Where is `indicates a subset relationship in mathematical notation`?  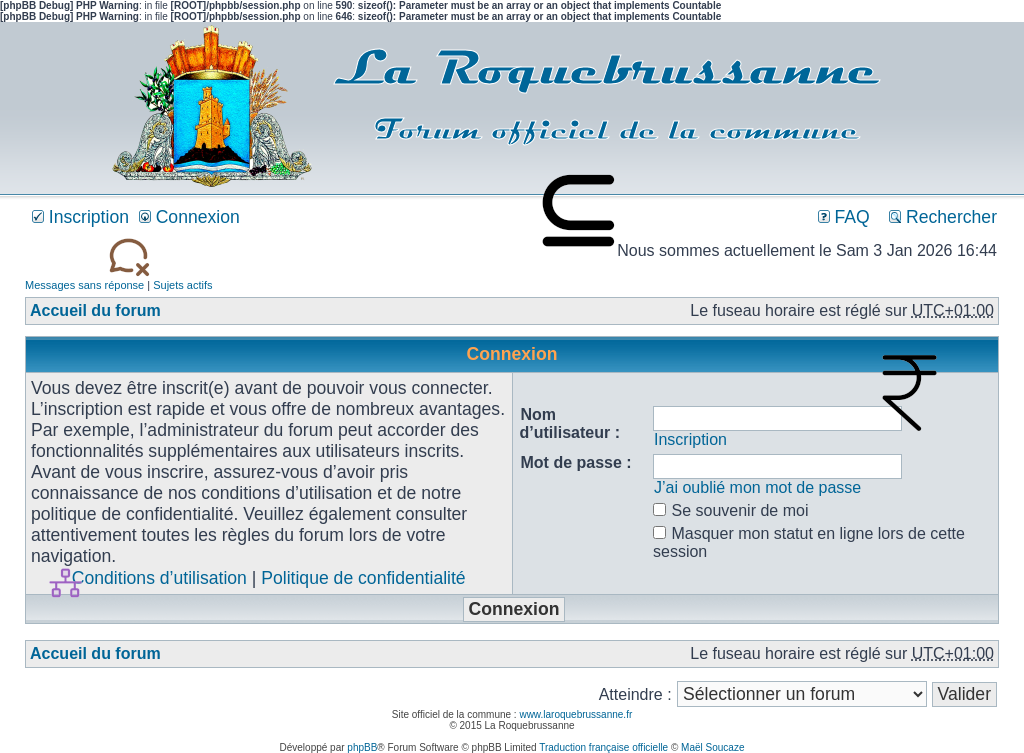
indicates a subset relationship in mathematical notation is located at coordinates (580, 209).